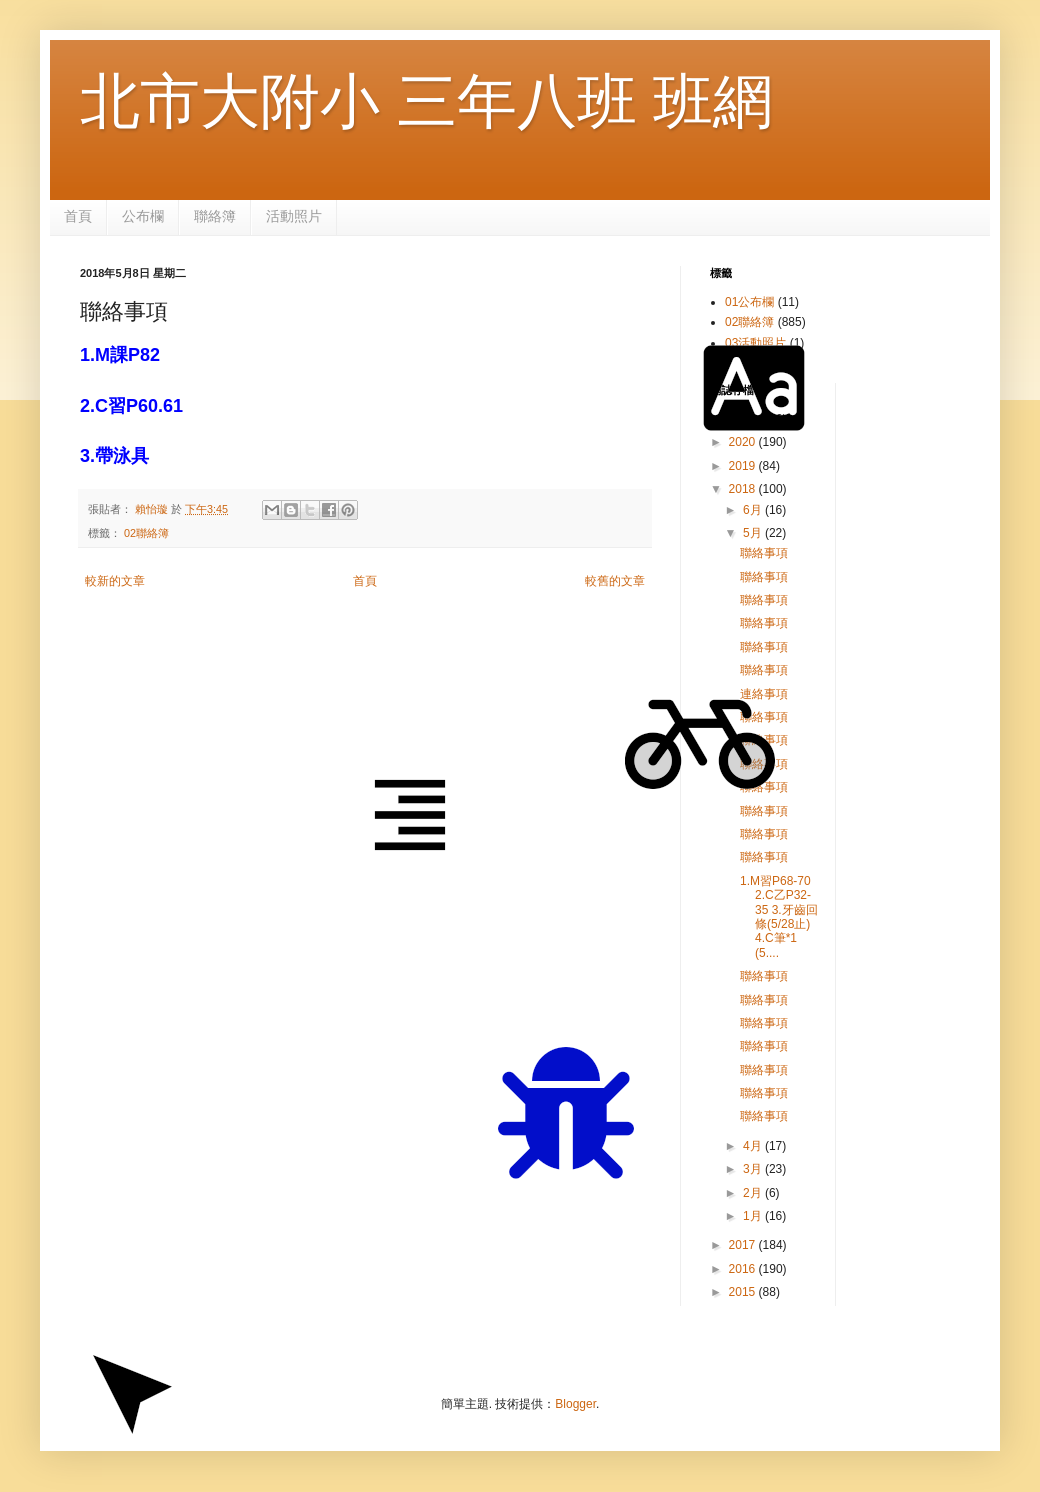 This screenshot has height=1492, width=1040. What do you see at coordinates (566, 1115) in the screenshot?
I see `report a bug or issue` at bounding box center [566, 1115].